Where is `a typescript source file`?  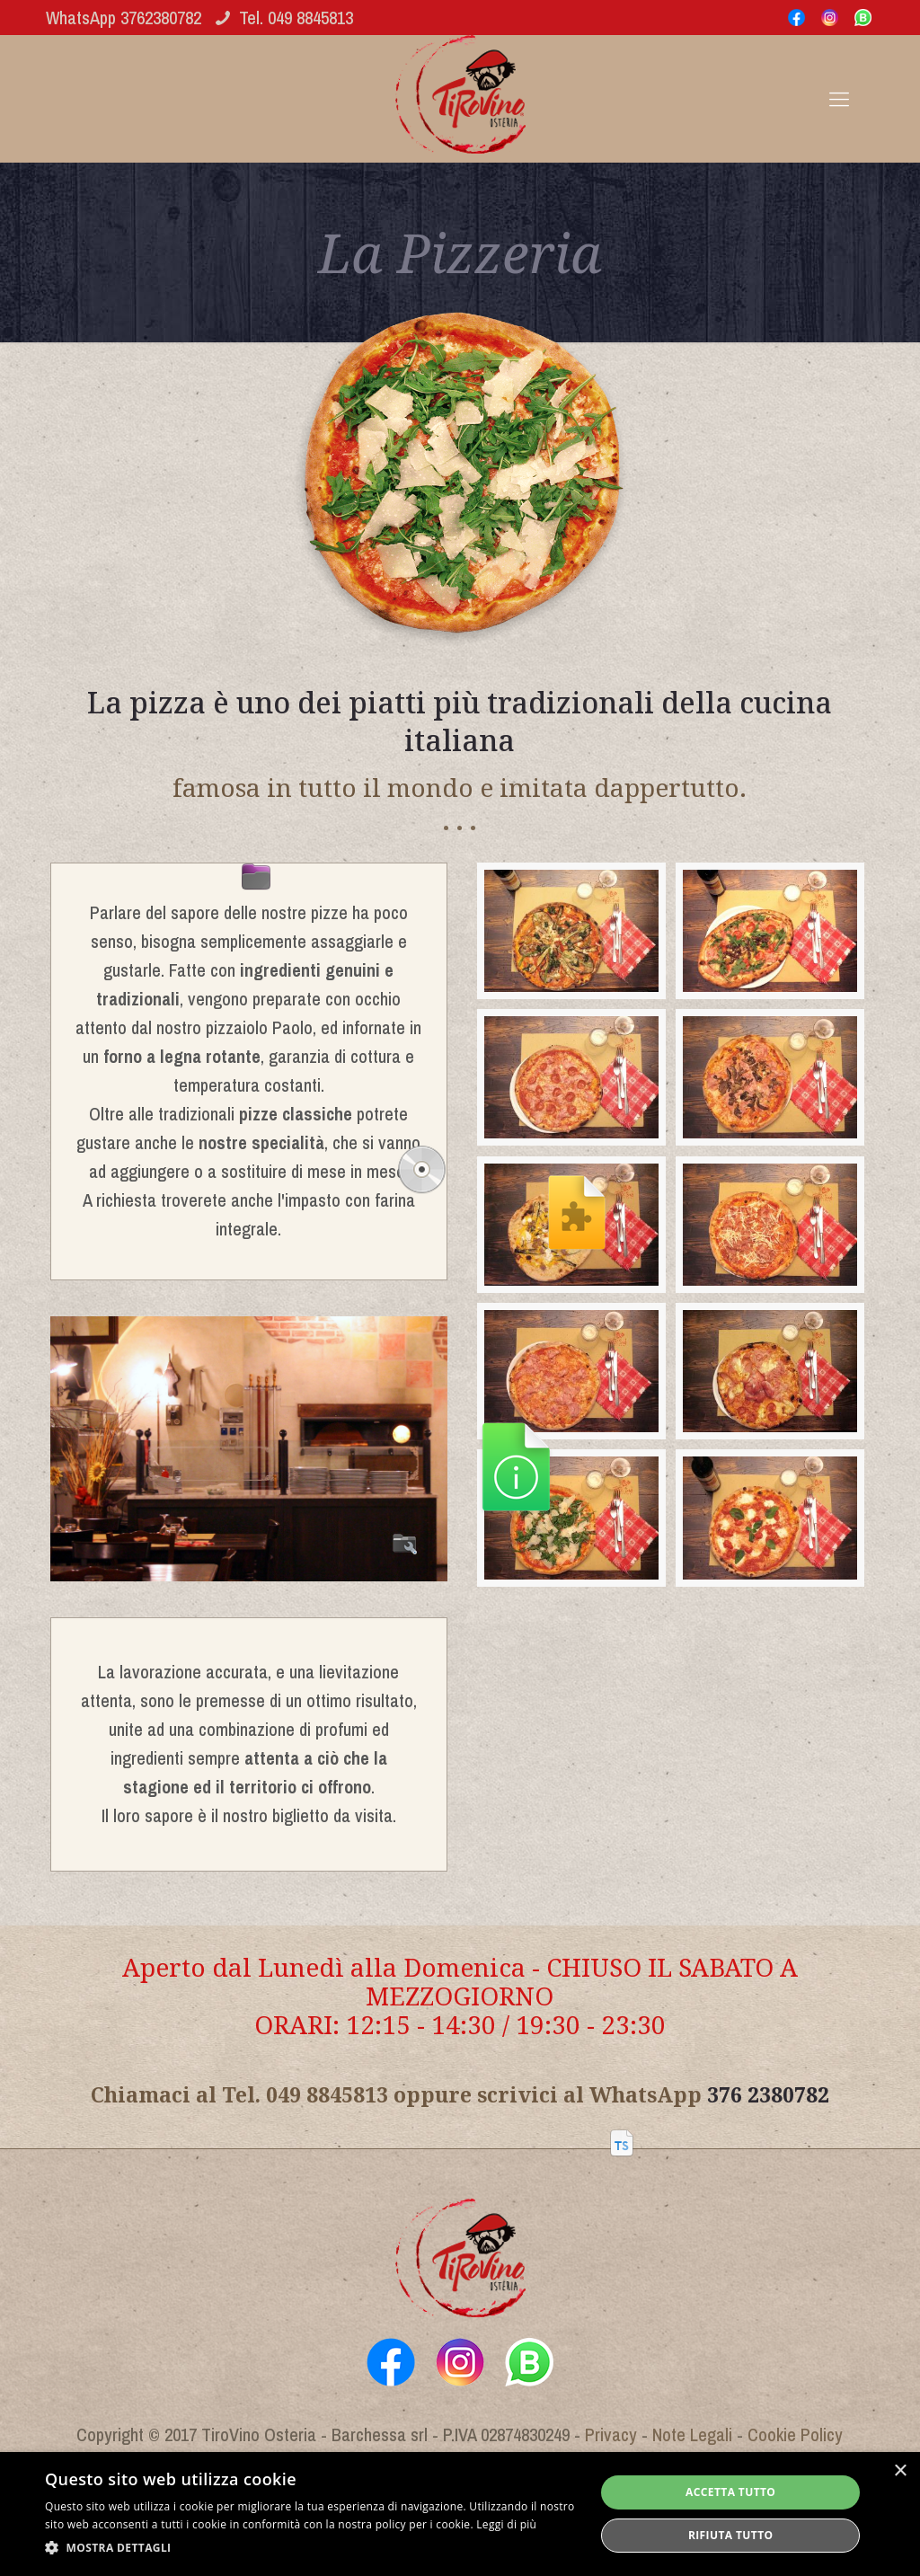
a typescript source file is located at coordinates (622, 2143).